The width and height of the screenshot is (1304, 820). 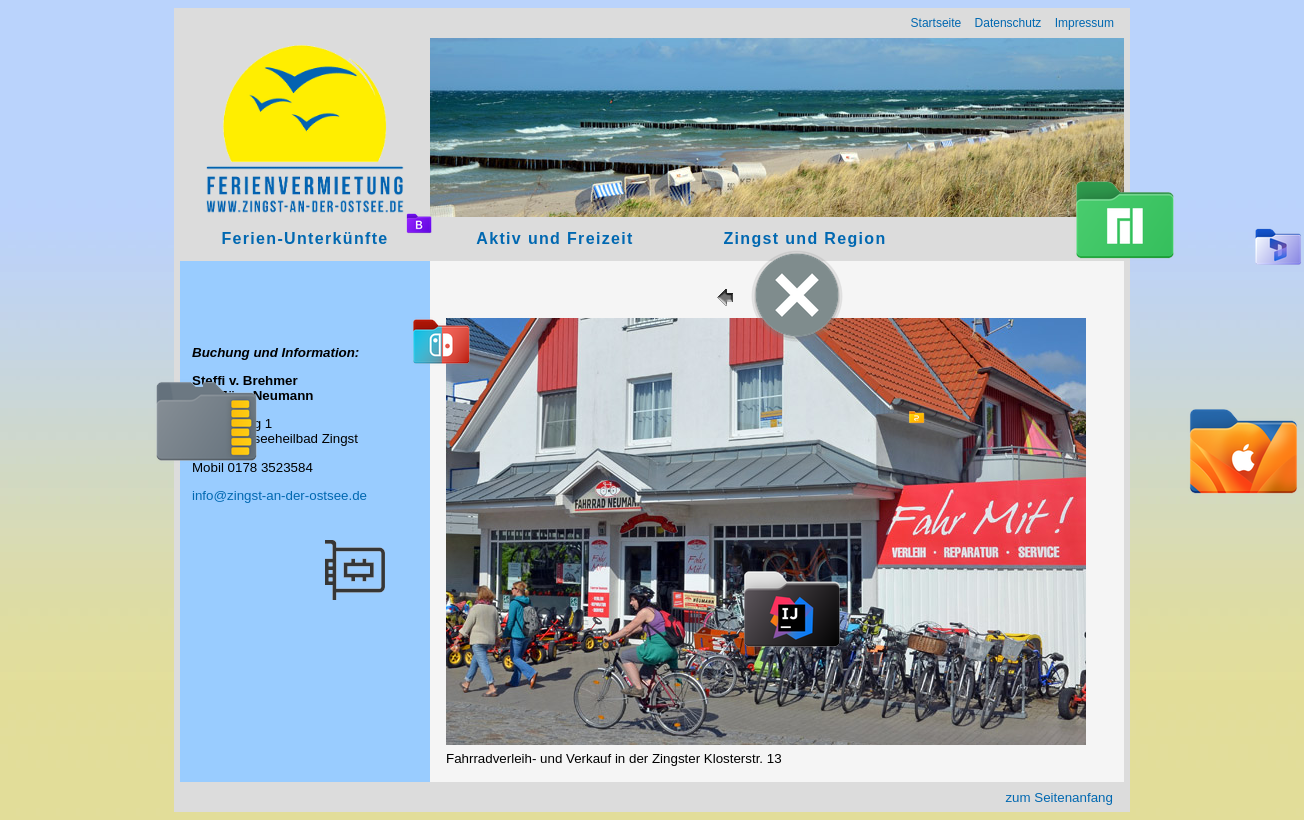 What do you see at coordinates (916, 417) in the screenshot?
I see `open wondershare edrawproj project files folder` at bounding box center [916, 417].